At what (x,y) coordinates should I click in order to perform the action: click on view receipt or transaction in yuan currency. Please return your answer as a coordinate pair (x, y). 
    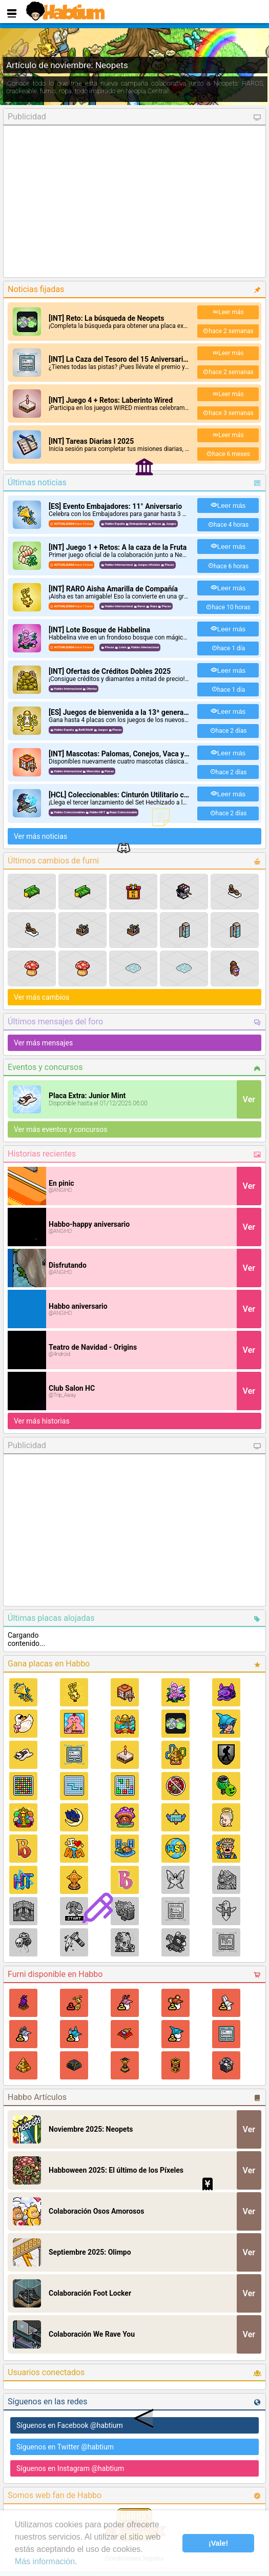
    Looking at the image, I should click on (208, 2184).